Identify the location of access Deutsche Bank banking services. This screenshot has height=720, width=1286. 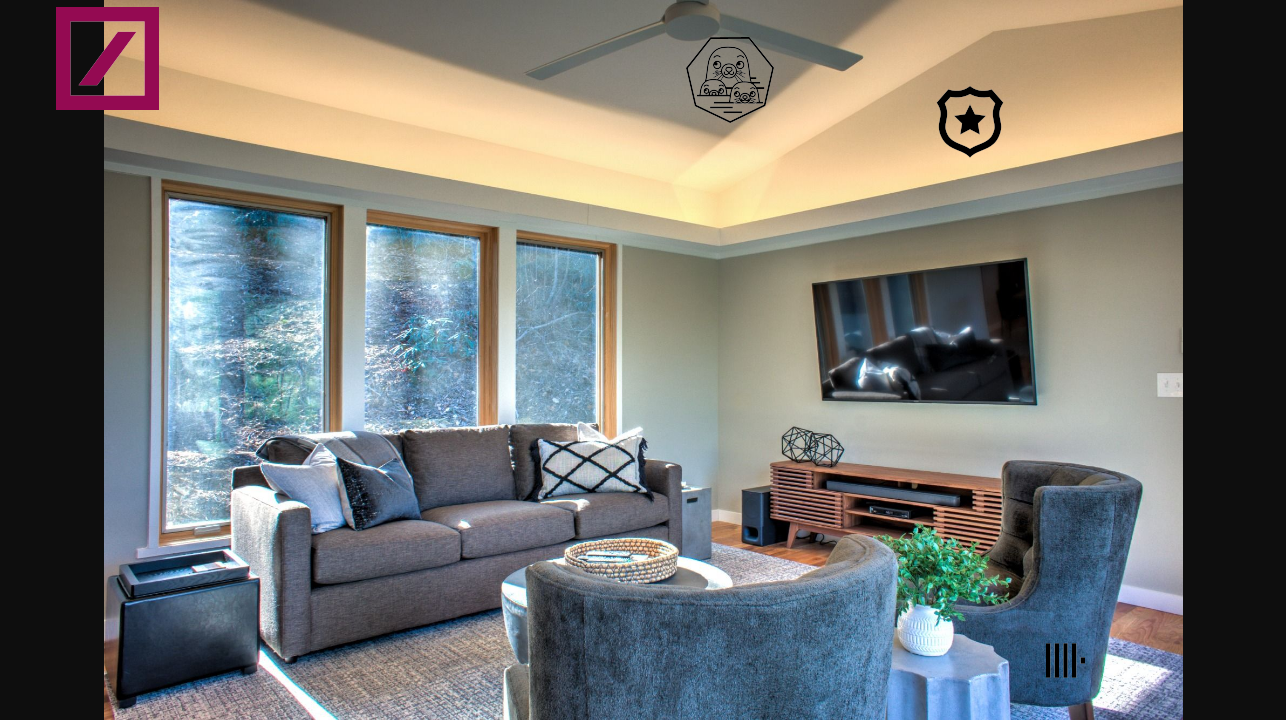
(107, 58).